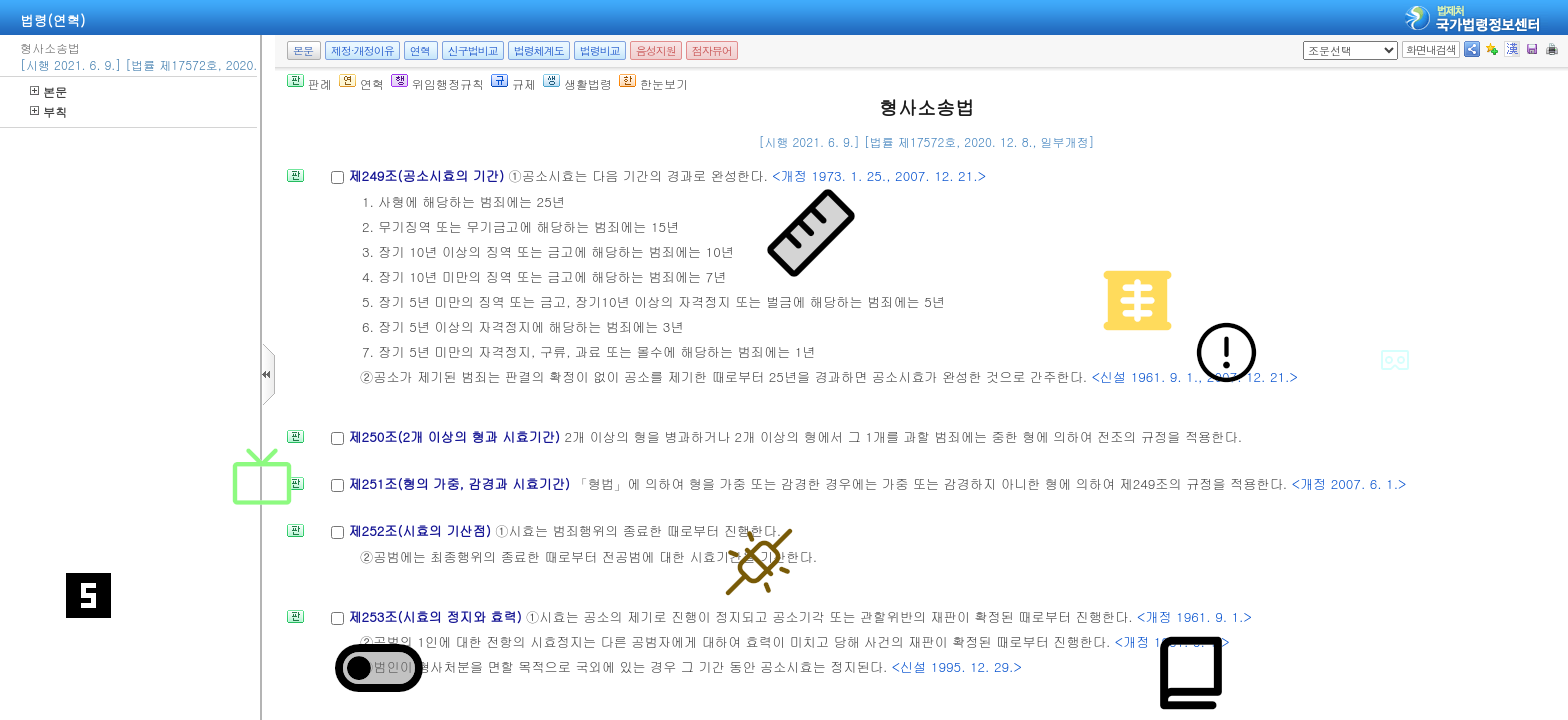 Image resolution: width=1568 pixels, height=720 pixels. Describe the element at coordinates (262, 480) in the screenshot. I see `access TV or video streaming features` at that location.